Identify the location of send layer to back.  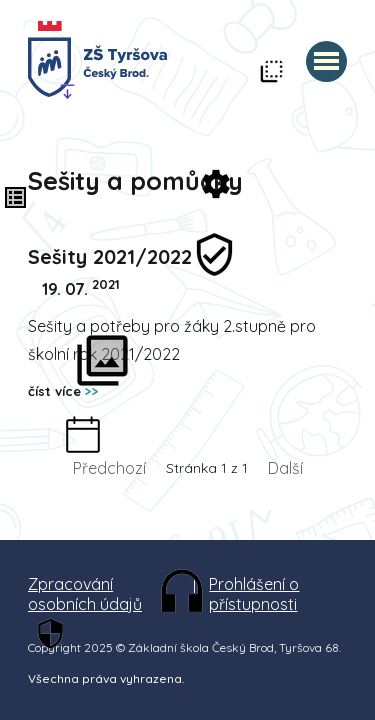
(271, 71).